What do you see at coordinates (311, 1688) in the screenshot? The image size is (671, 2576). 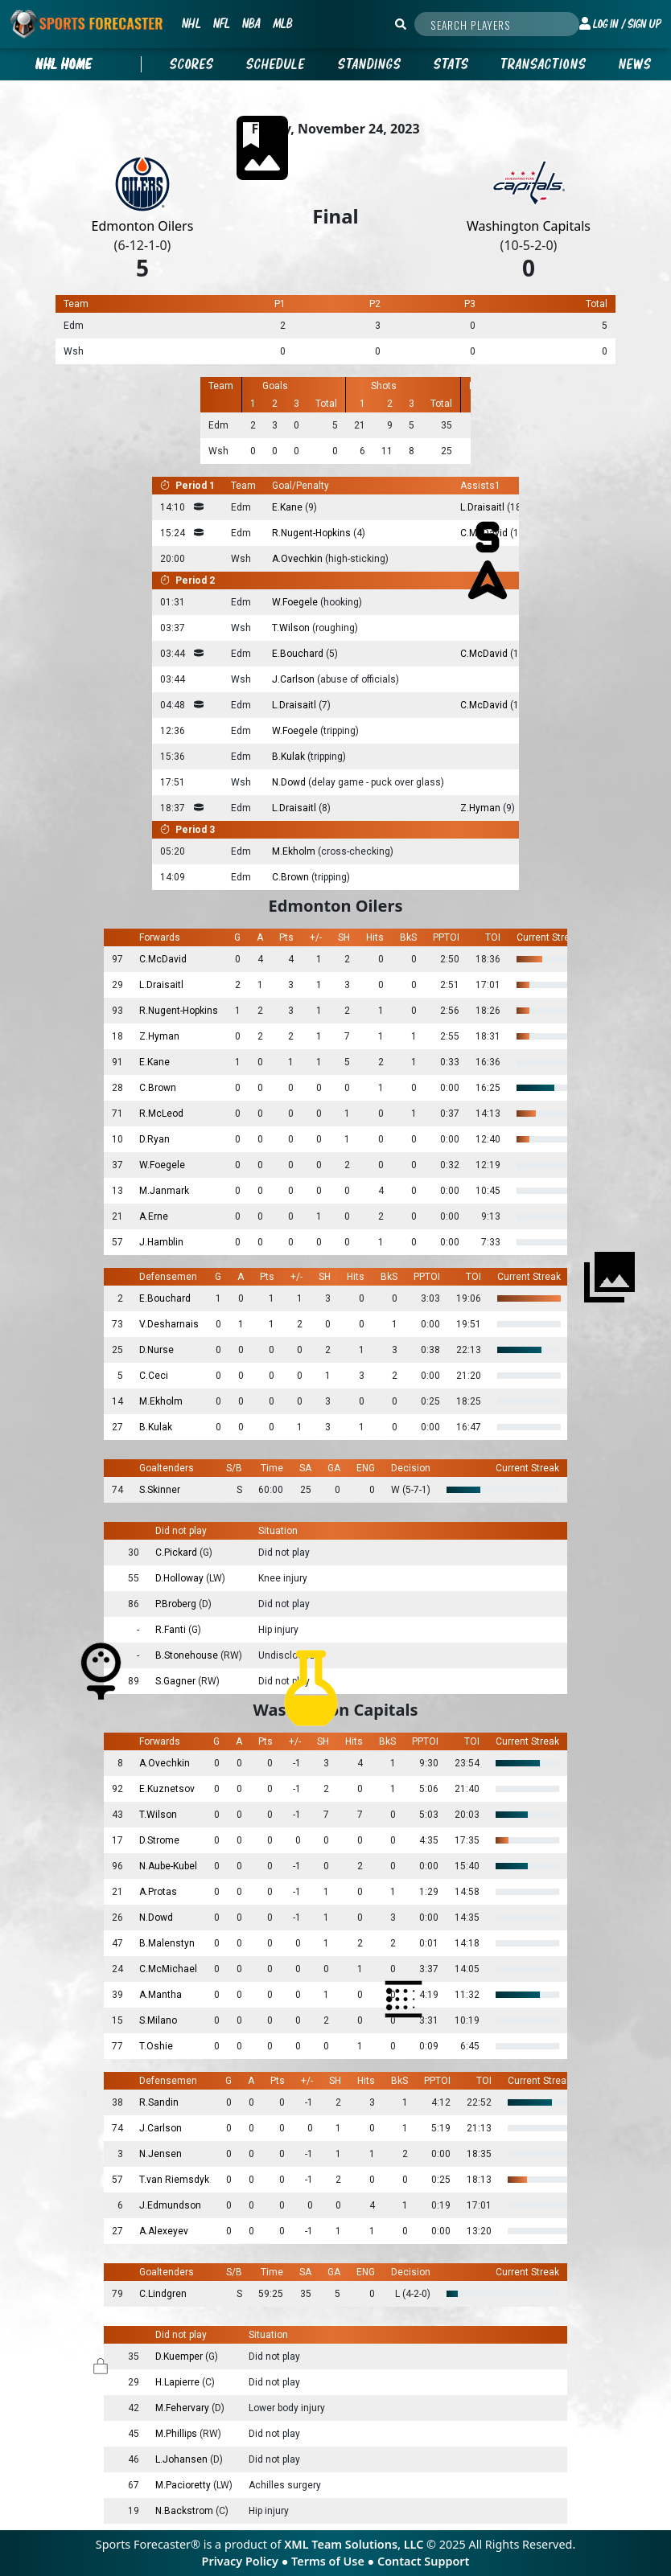 I see `access laboratory or science features` at bounding box center [311, 1688].